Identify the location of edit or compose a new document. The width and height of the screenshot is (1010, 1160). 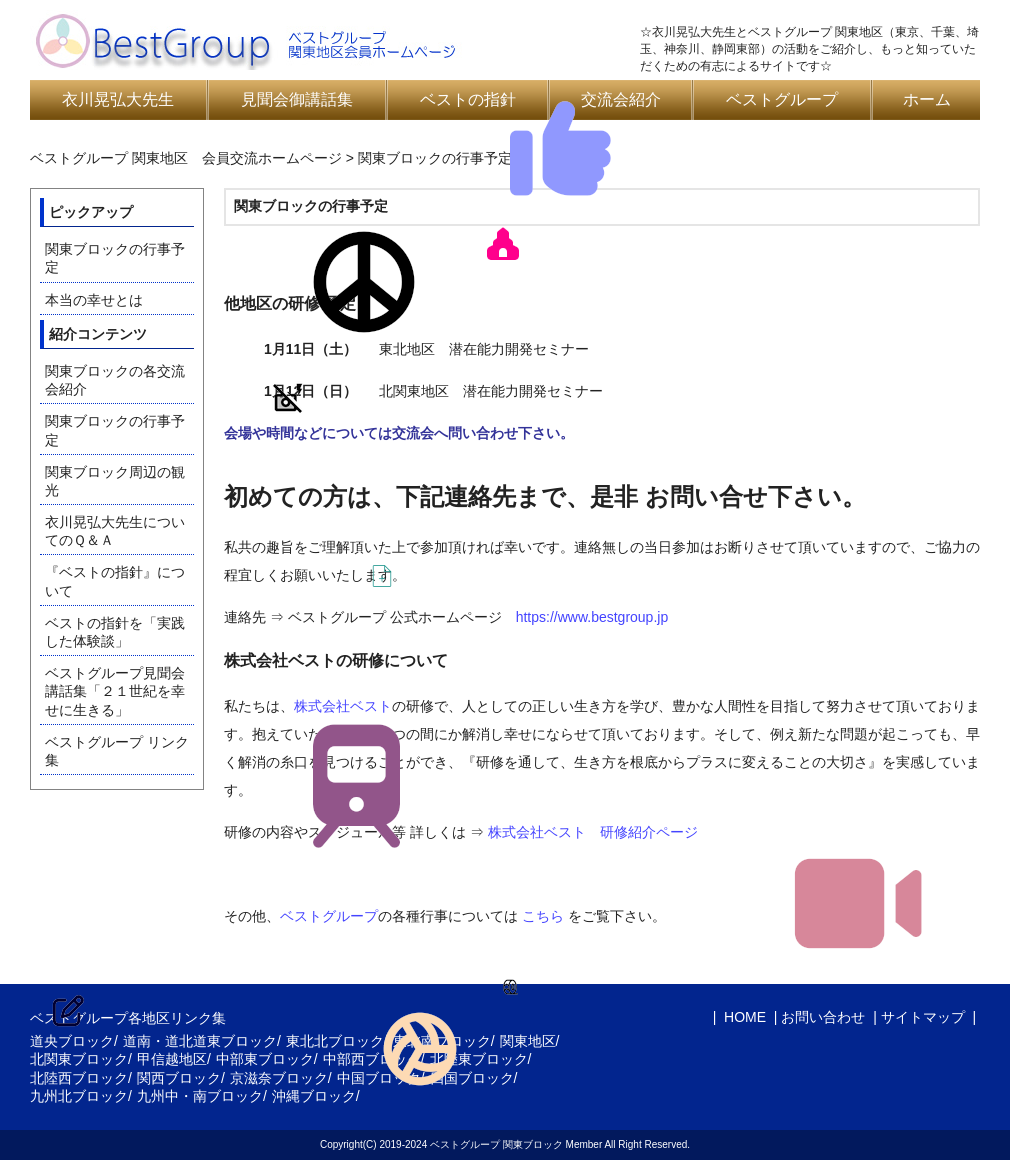
(68, 1010).